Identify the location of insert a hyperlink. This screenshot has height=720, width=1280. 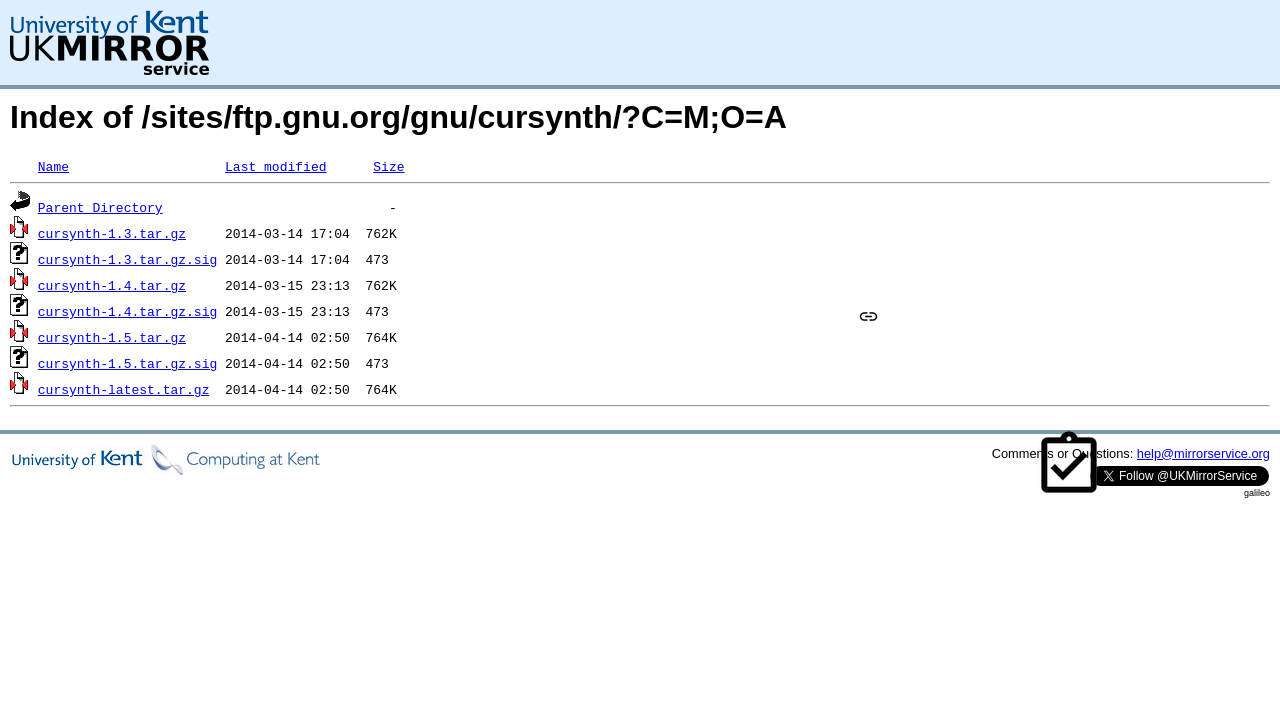
(868, 316).